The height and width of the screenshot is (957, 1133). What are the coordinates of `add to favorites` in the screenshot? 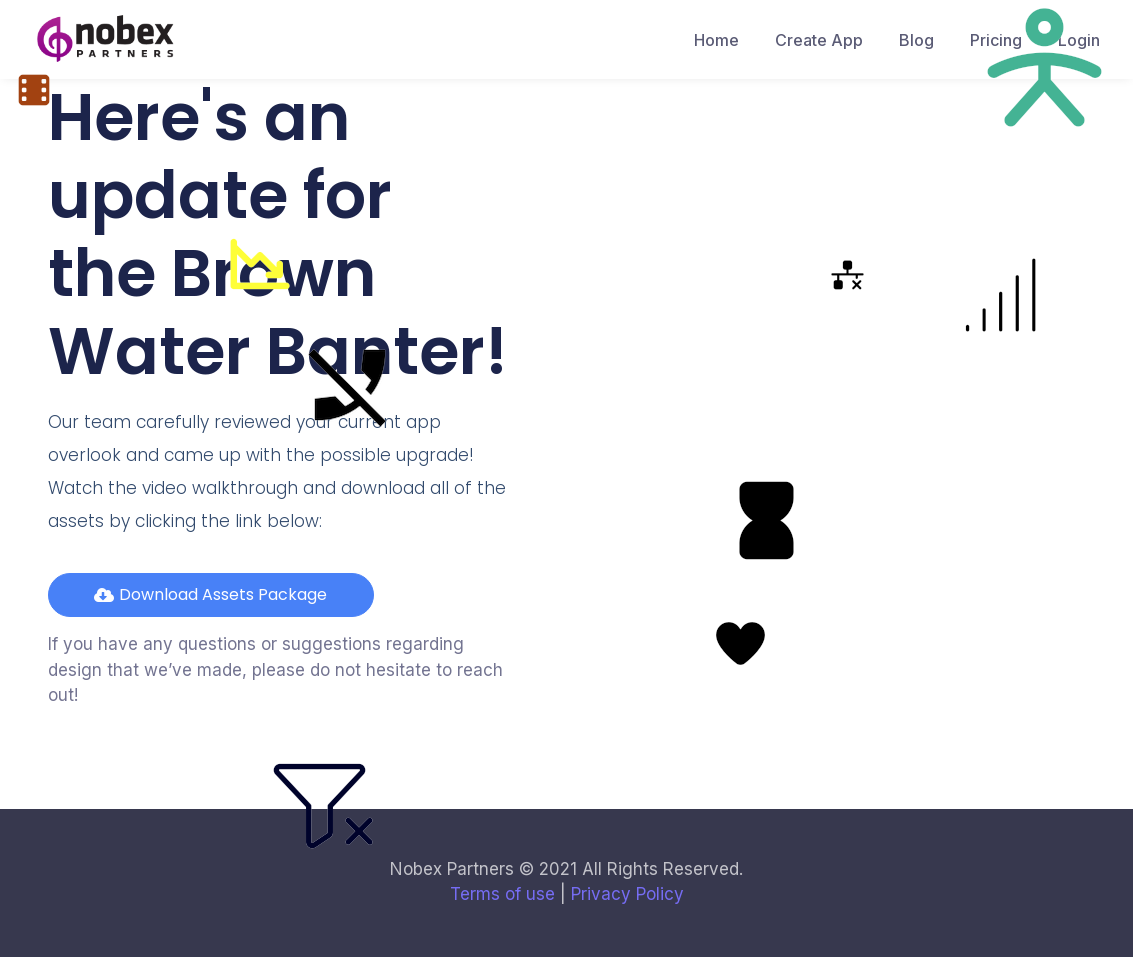 It's located at (740, 643).